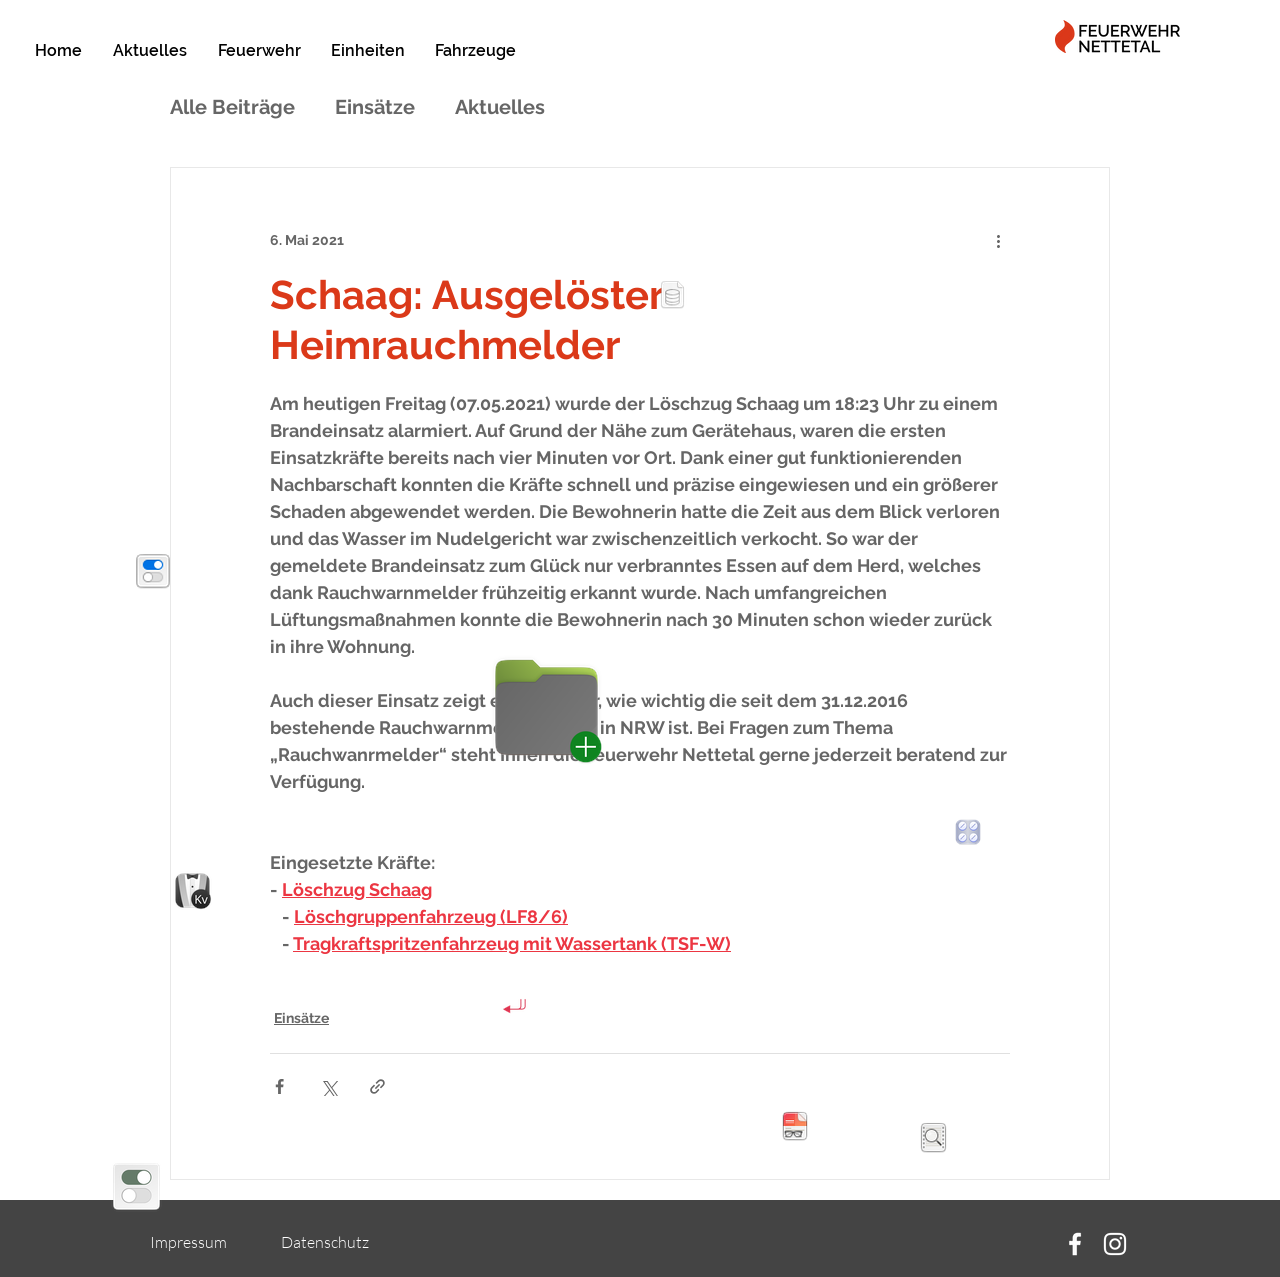 The image size is (1280, 1277). What do you see at coordinates (546, 707) in the screenshot?
I see `create a new folder` at bounding box center [546, 707].